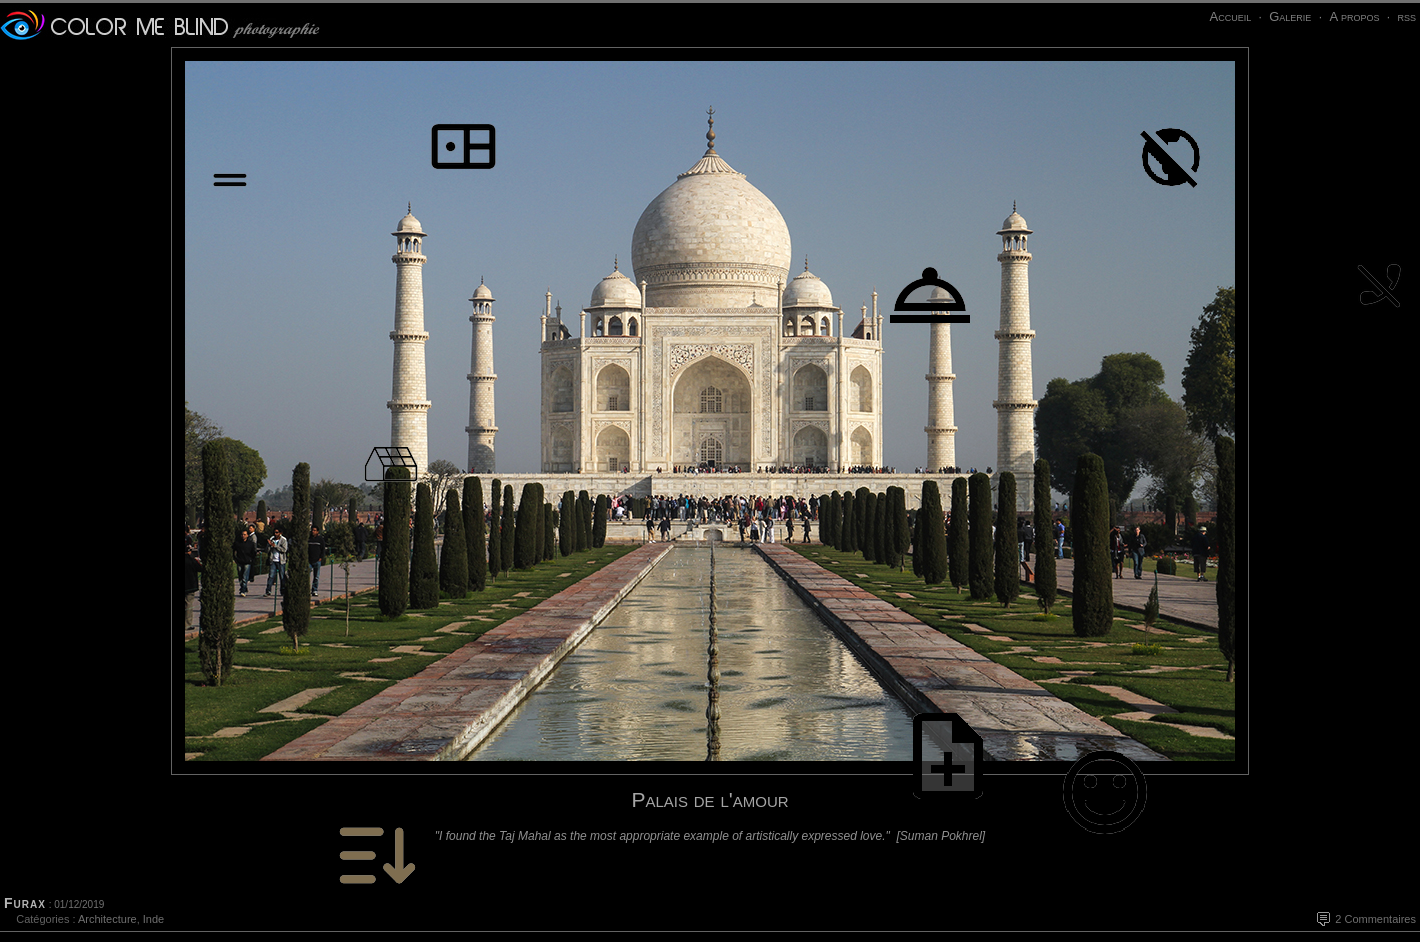  I want to click on create a new note or document, so click(948, 756).